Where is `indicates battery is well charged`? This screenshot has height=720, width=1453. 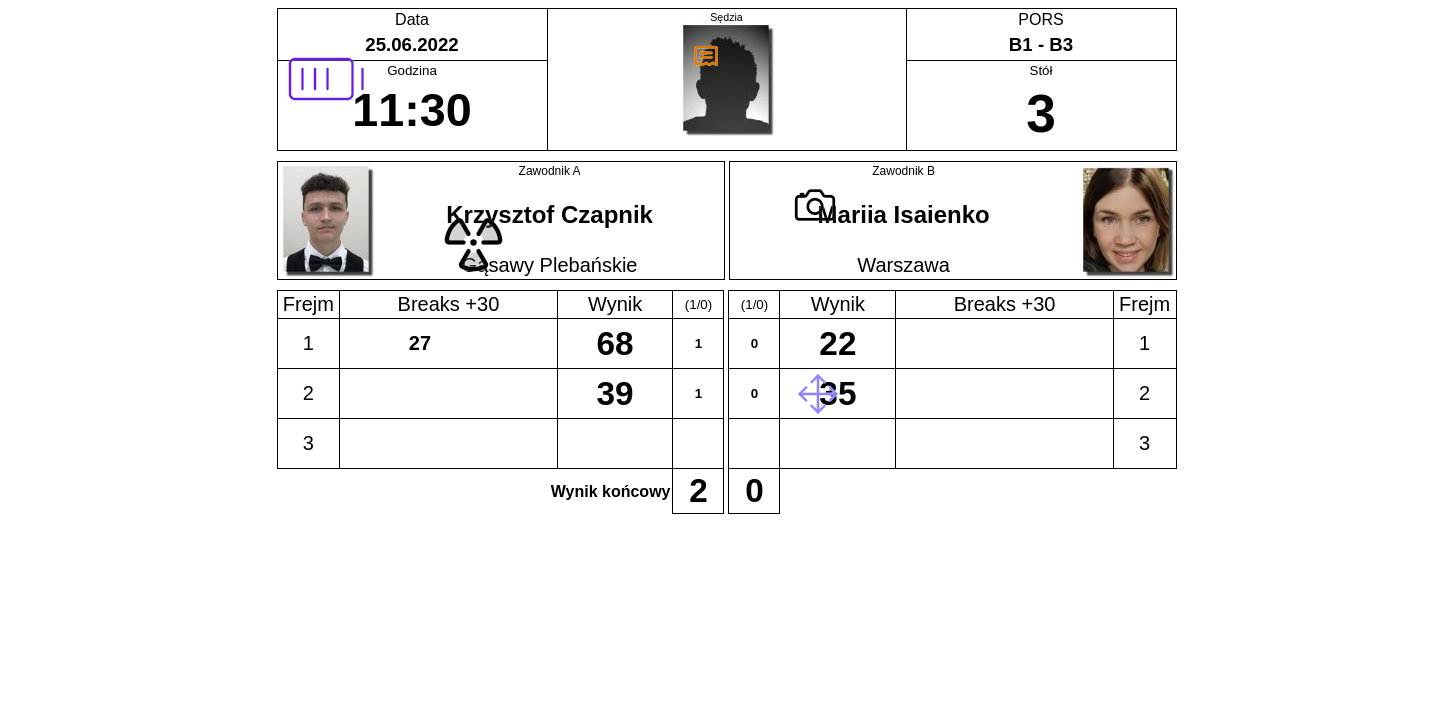 indicates battery is well charged is located at coordinates (325, 79).